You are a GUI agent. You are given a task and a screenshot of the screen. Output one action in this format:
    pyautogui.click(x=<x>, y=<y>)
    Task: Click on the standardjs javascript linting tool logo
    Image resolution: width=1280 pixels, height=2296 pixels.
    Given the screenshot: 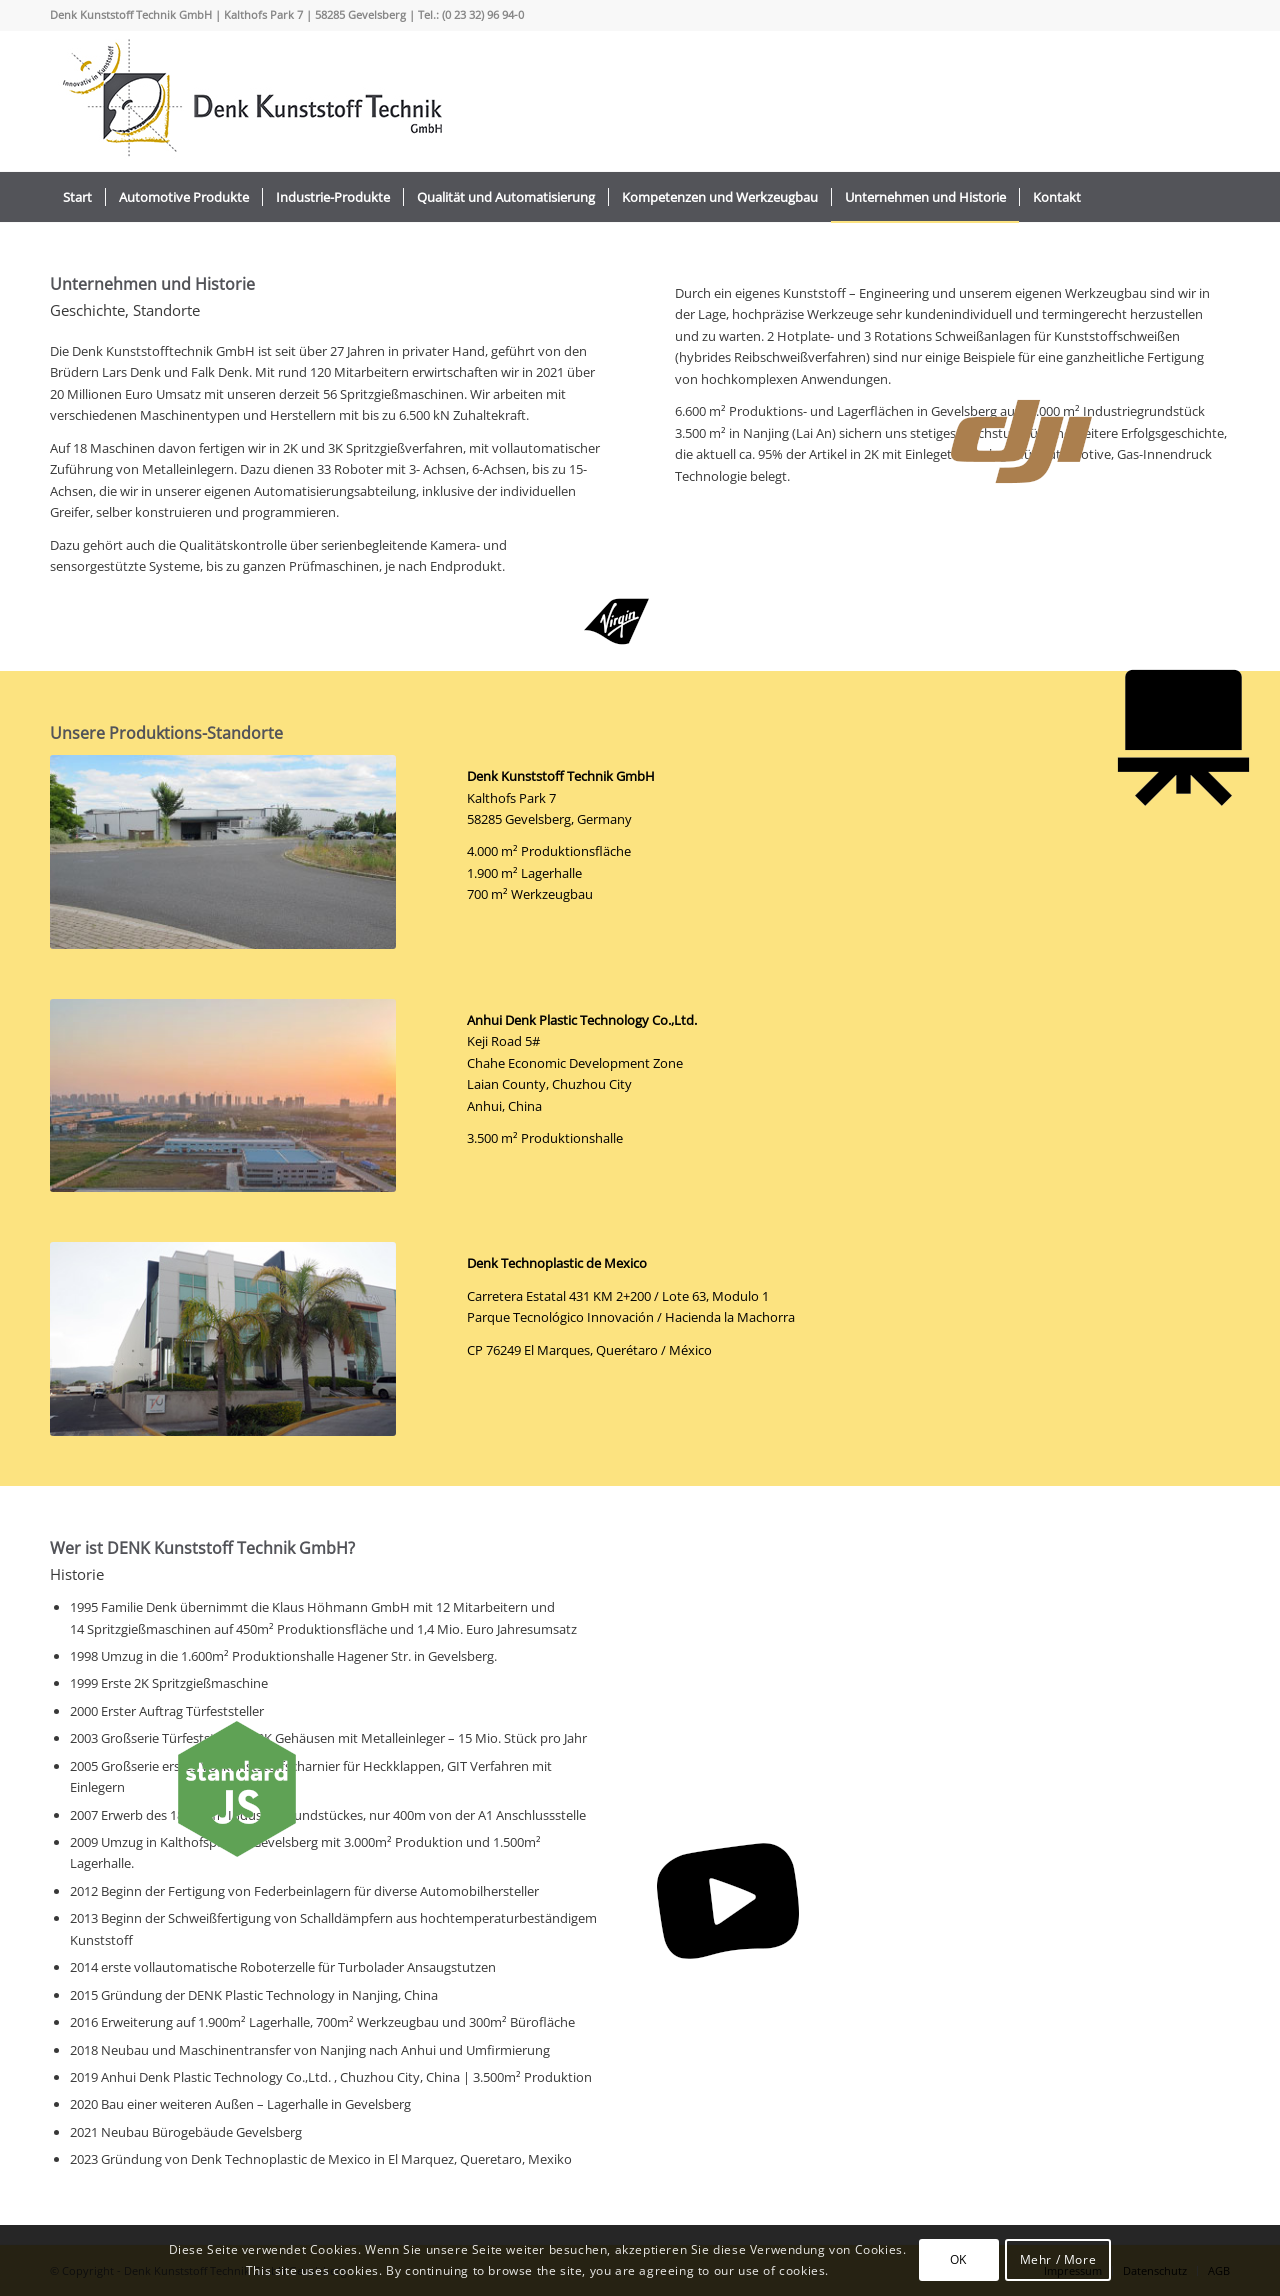 What is the action you would take?
    pyautogui.click(x=237, y=1789)
    